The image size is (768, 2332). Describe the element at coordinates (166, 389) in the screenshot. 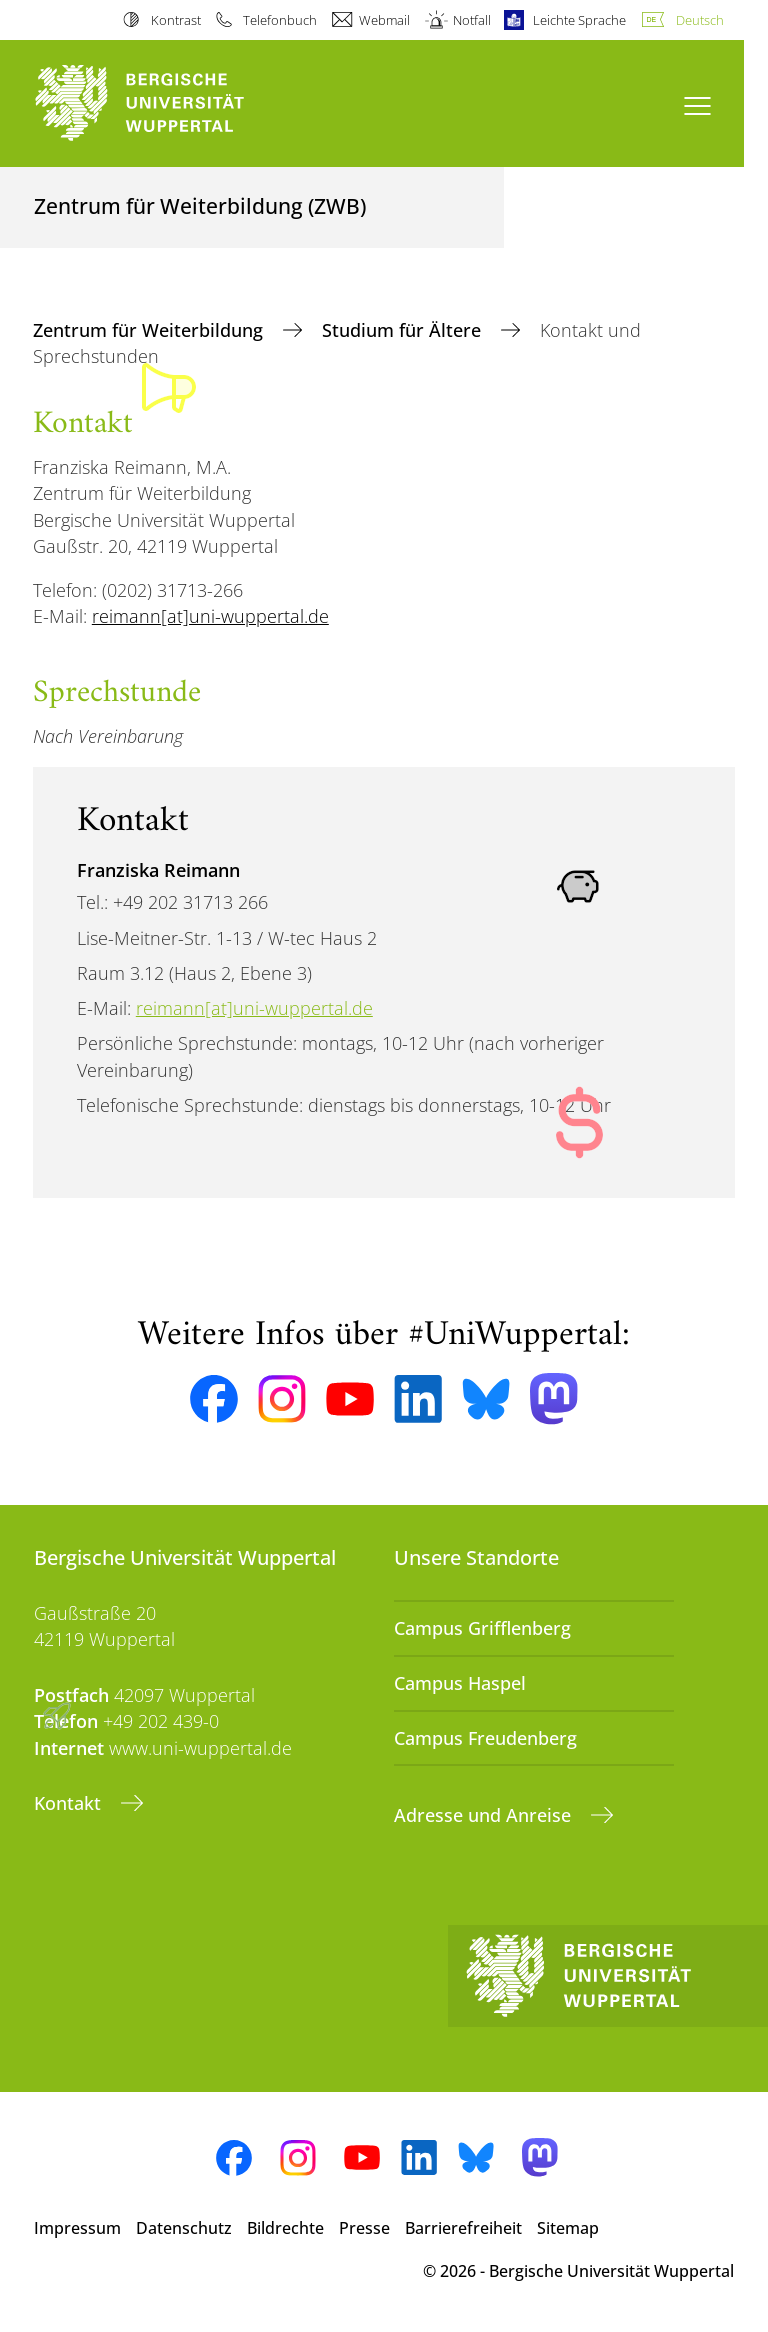

I see `make an announcement` at that location.